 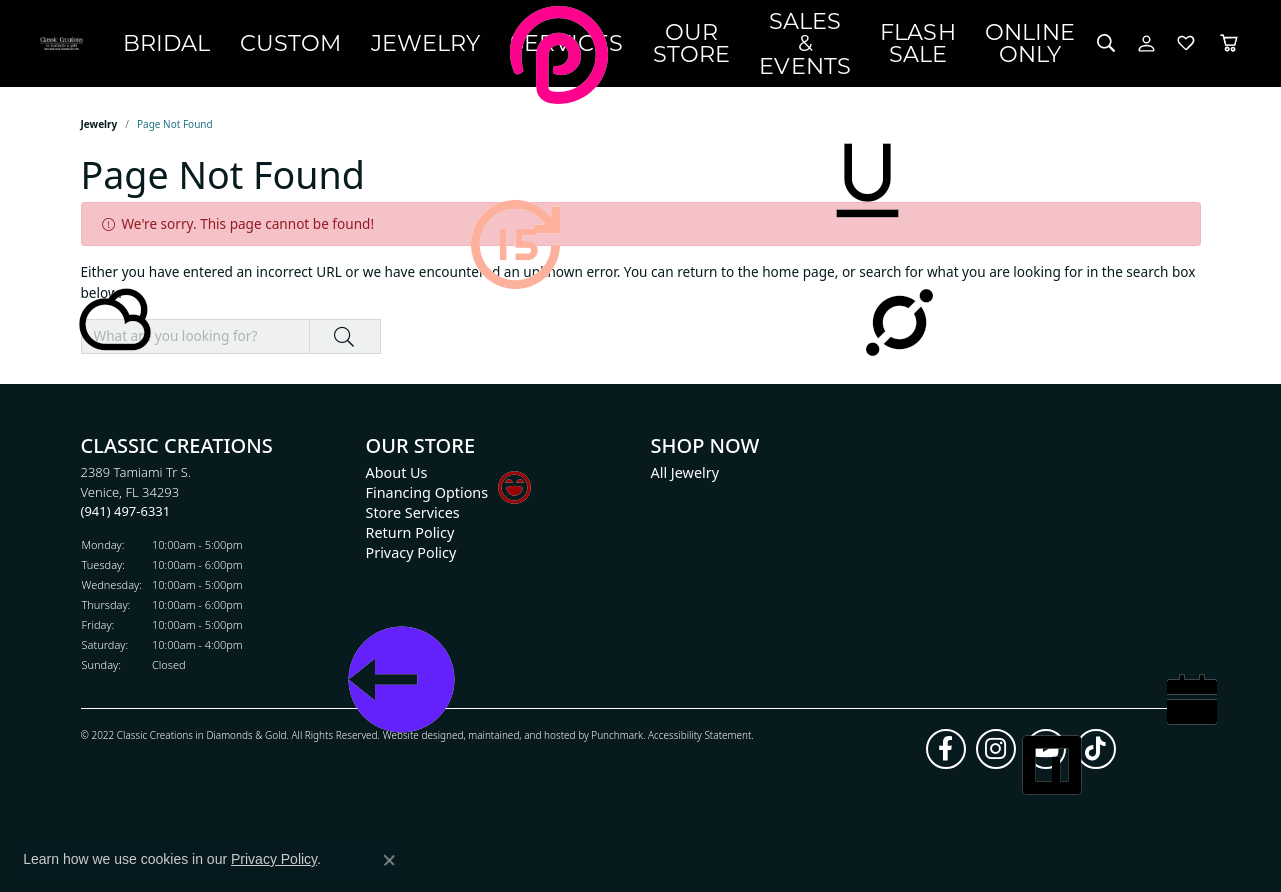 What do you see at coordinates (115, 321) in the screenshot?
I see `indicates partly cloudy weather conditions` at bounding box center [115, 321].